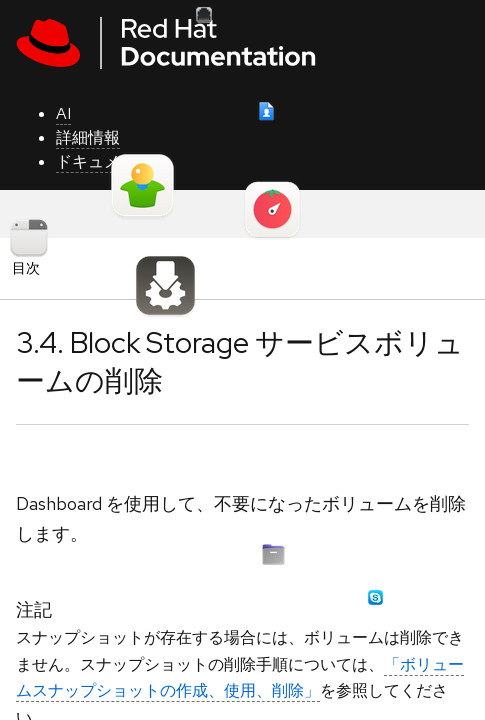  I want to click on open solanum pomodoro timer app, so click(272, 209).